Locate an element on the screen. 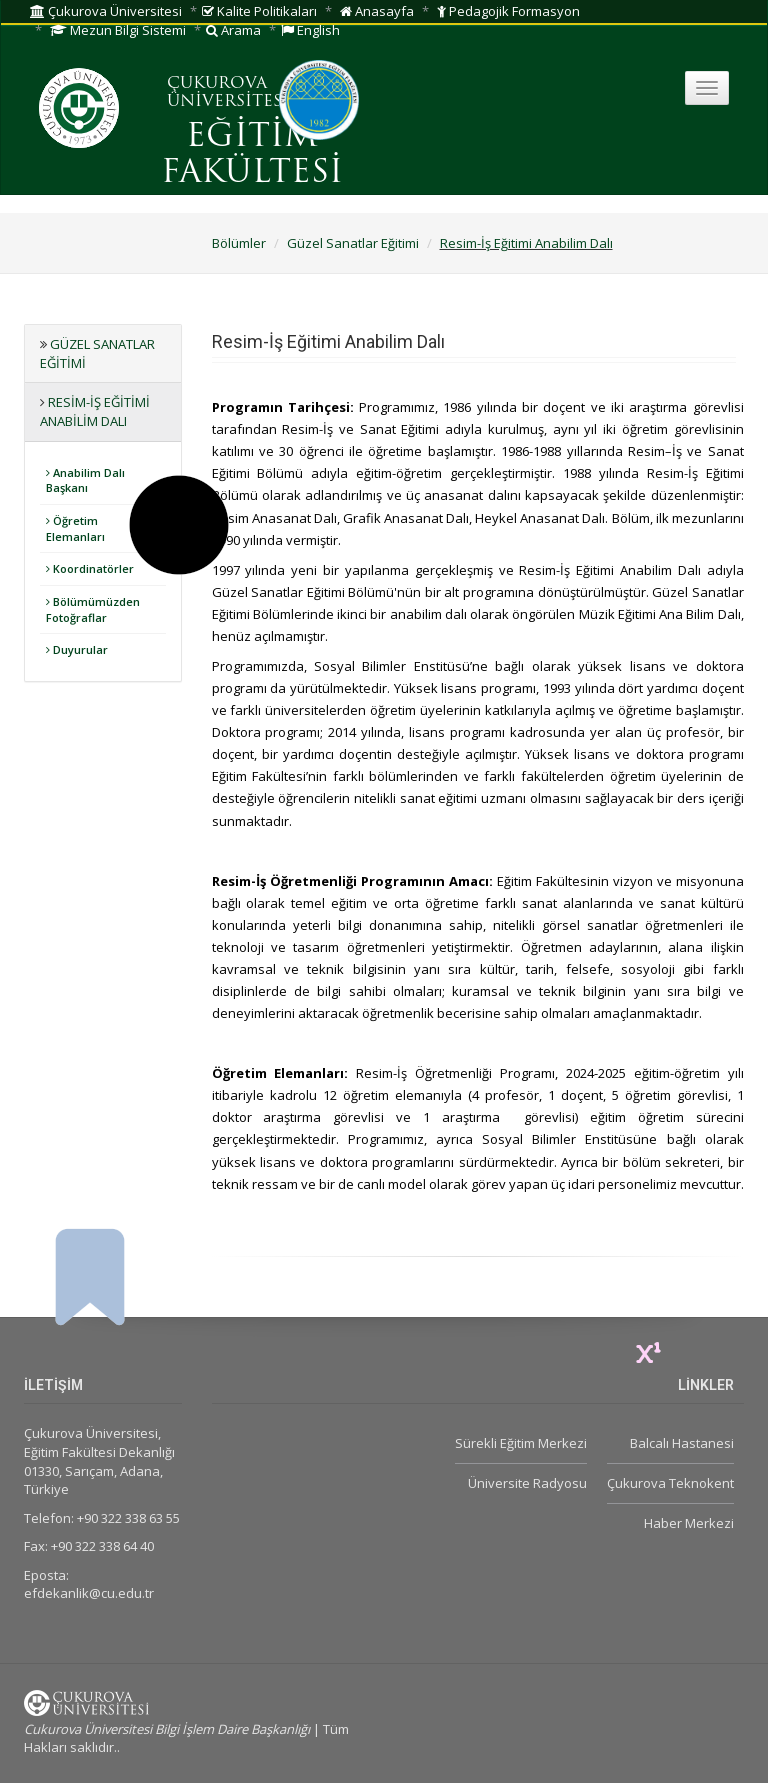 The width and height of the screenshot is (768, 1783). confirm or complete an action is located at coordinates (179, 525).